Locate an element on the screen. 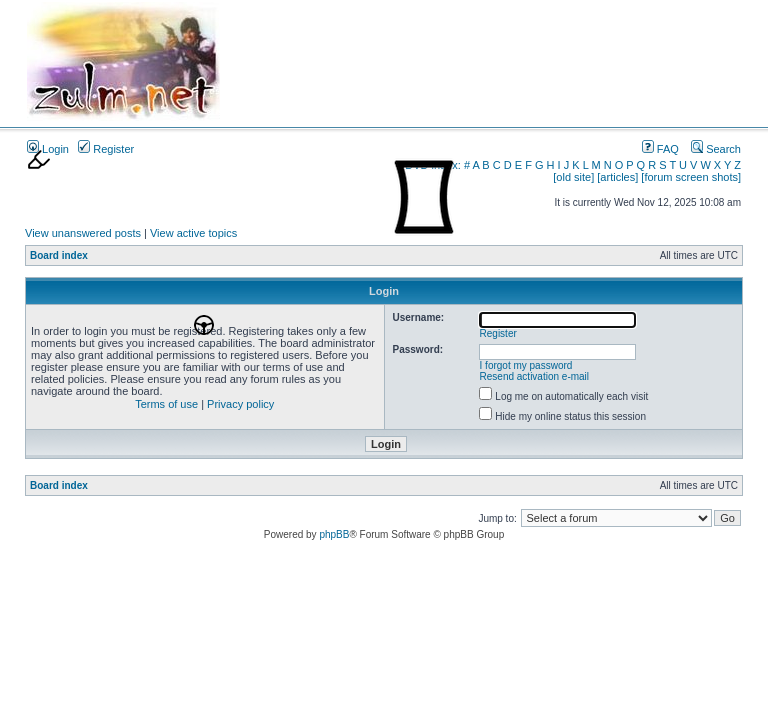  access vehicle or driving controls is located at coordinates (204, 325).